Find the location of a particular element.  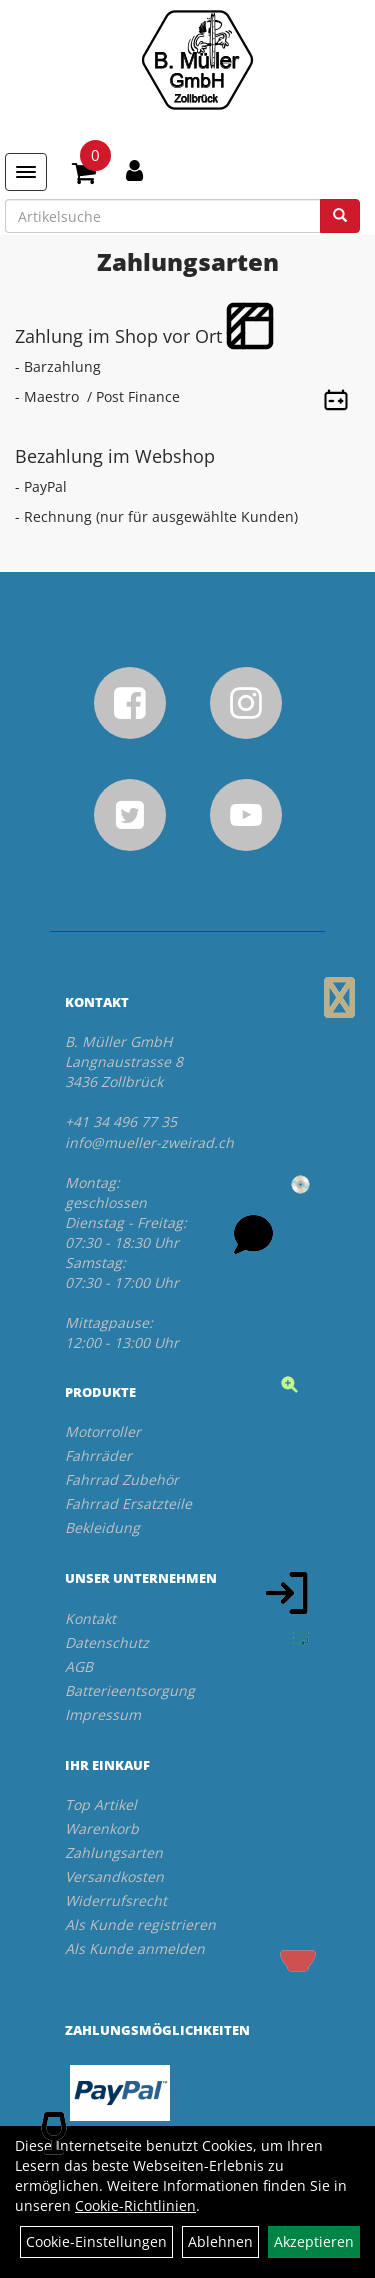

indicates a missing or undefined glyph is located at coordinates (339, 997).